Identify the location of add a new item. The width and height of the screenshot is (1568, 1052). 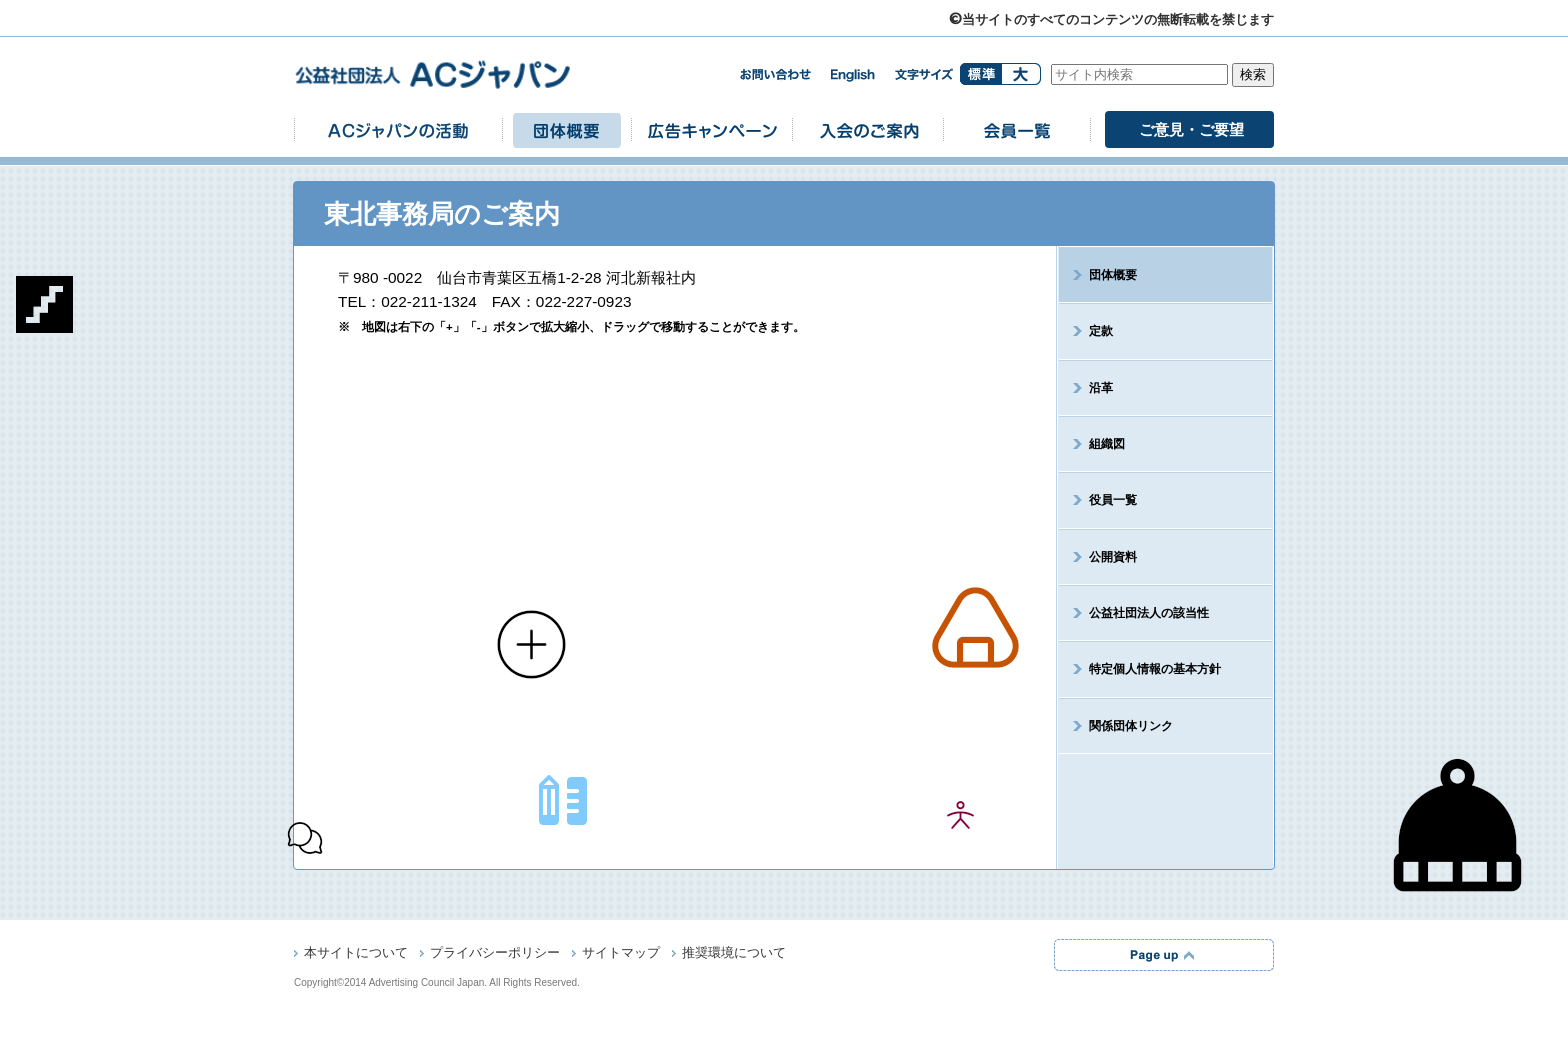
(531, 644).